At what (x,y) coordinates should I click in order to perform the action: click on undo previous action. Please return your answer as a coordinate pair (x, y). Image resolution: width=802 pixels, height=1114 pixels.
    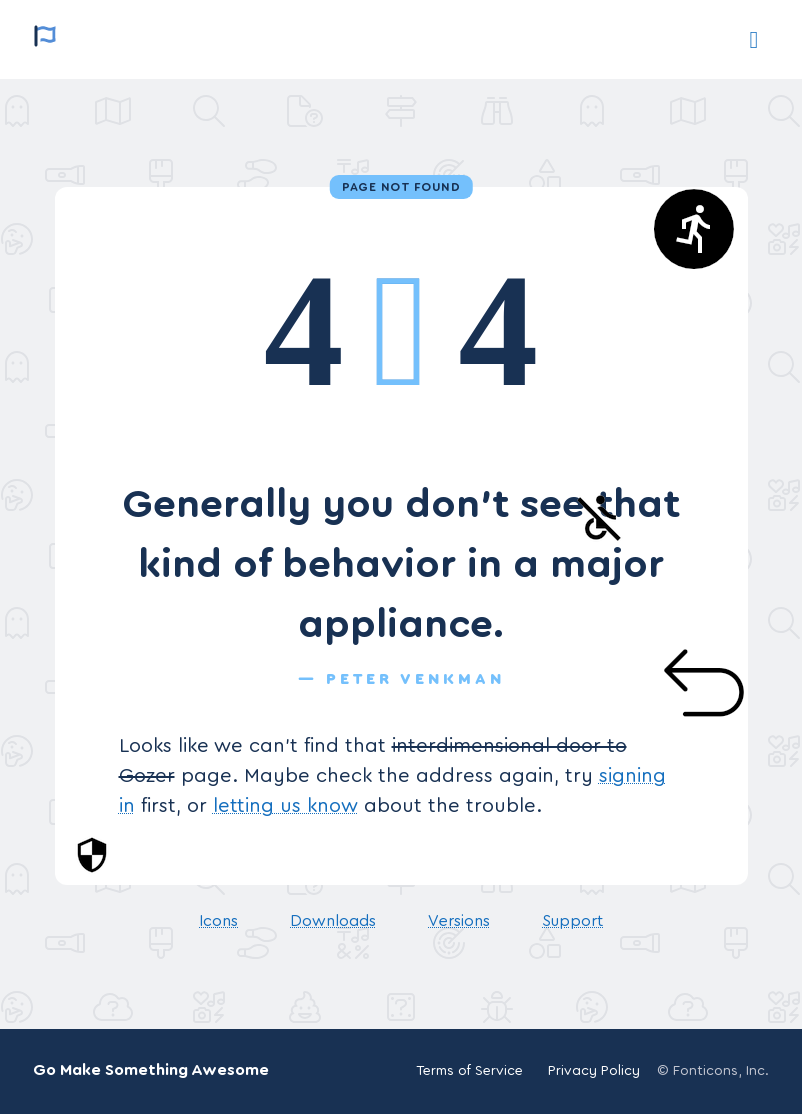
    Looking at the image, I should click on (704, 686).